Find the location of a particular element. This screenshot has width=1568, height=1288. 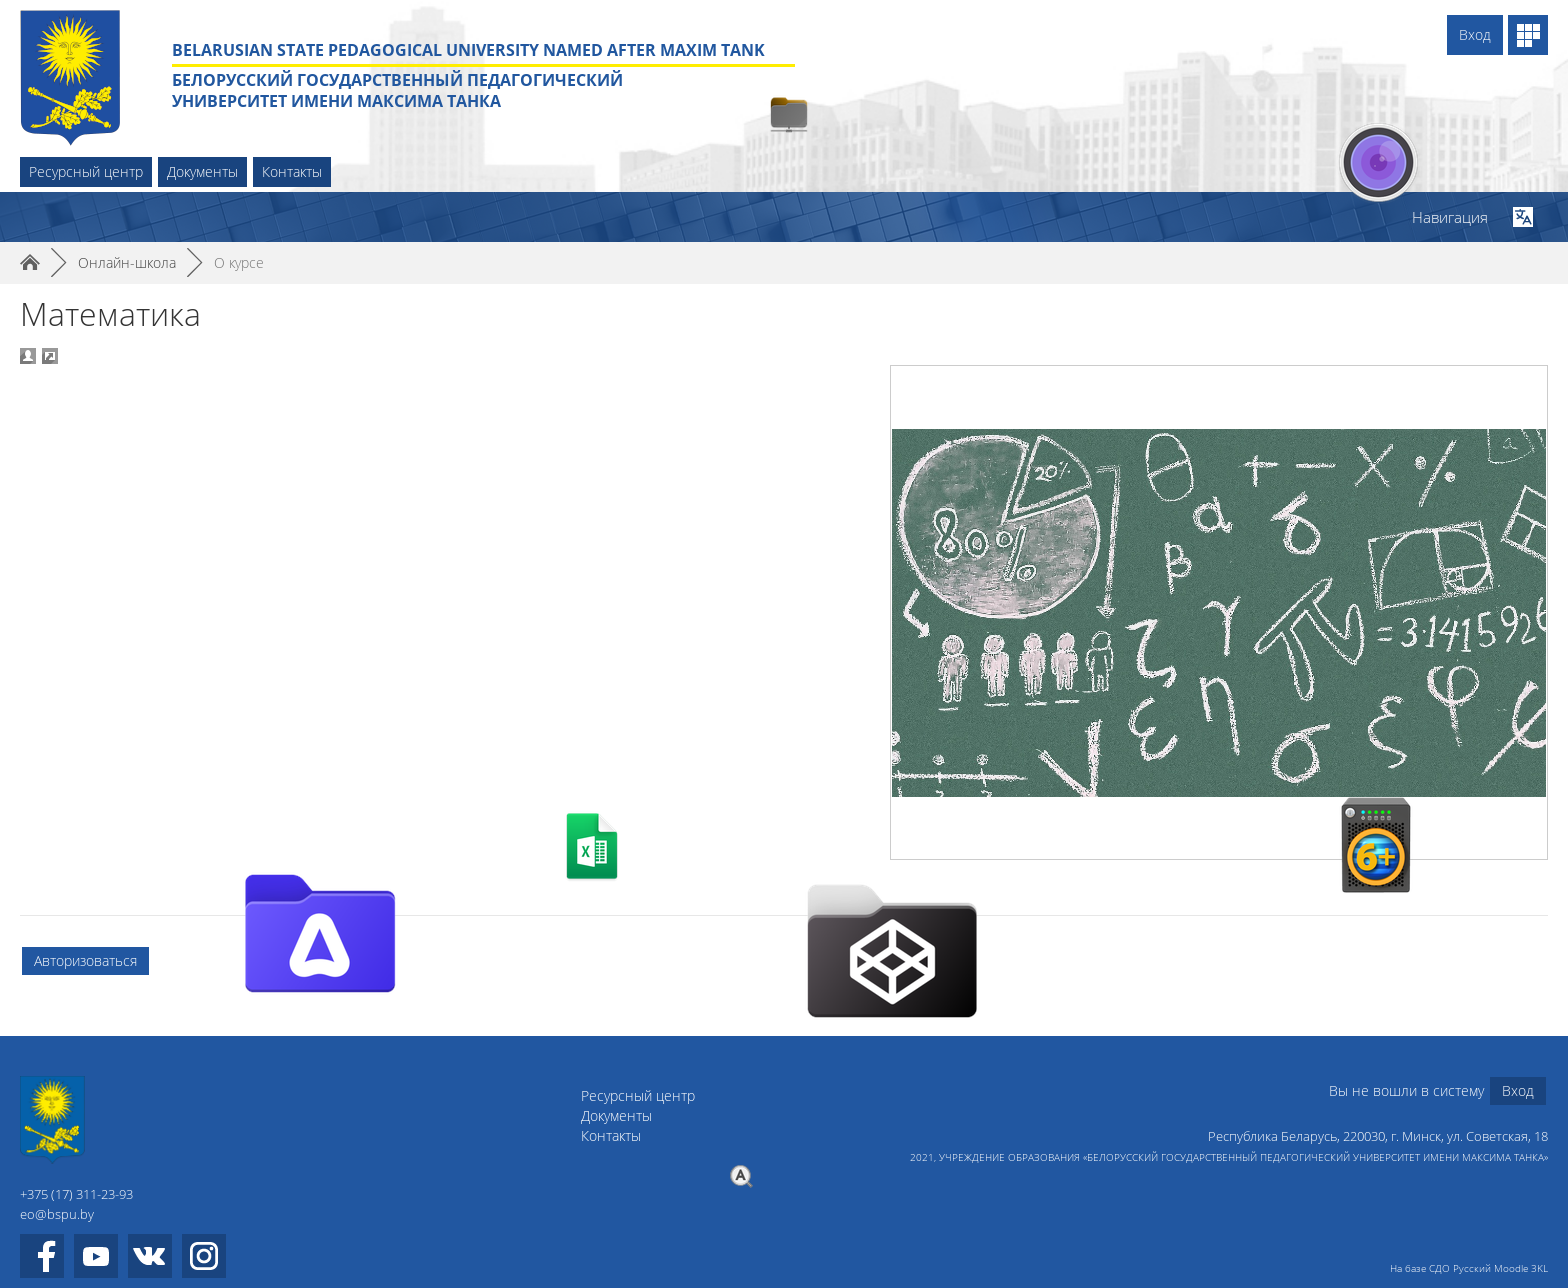

RAID 6+ storage configuration or disk array is located at coordinates (1376, 845).